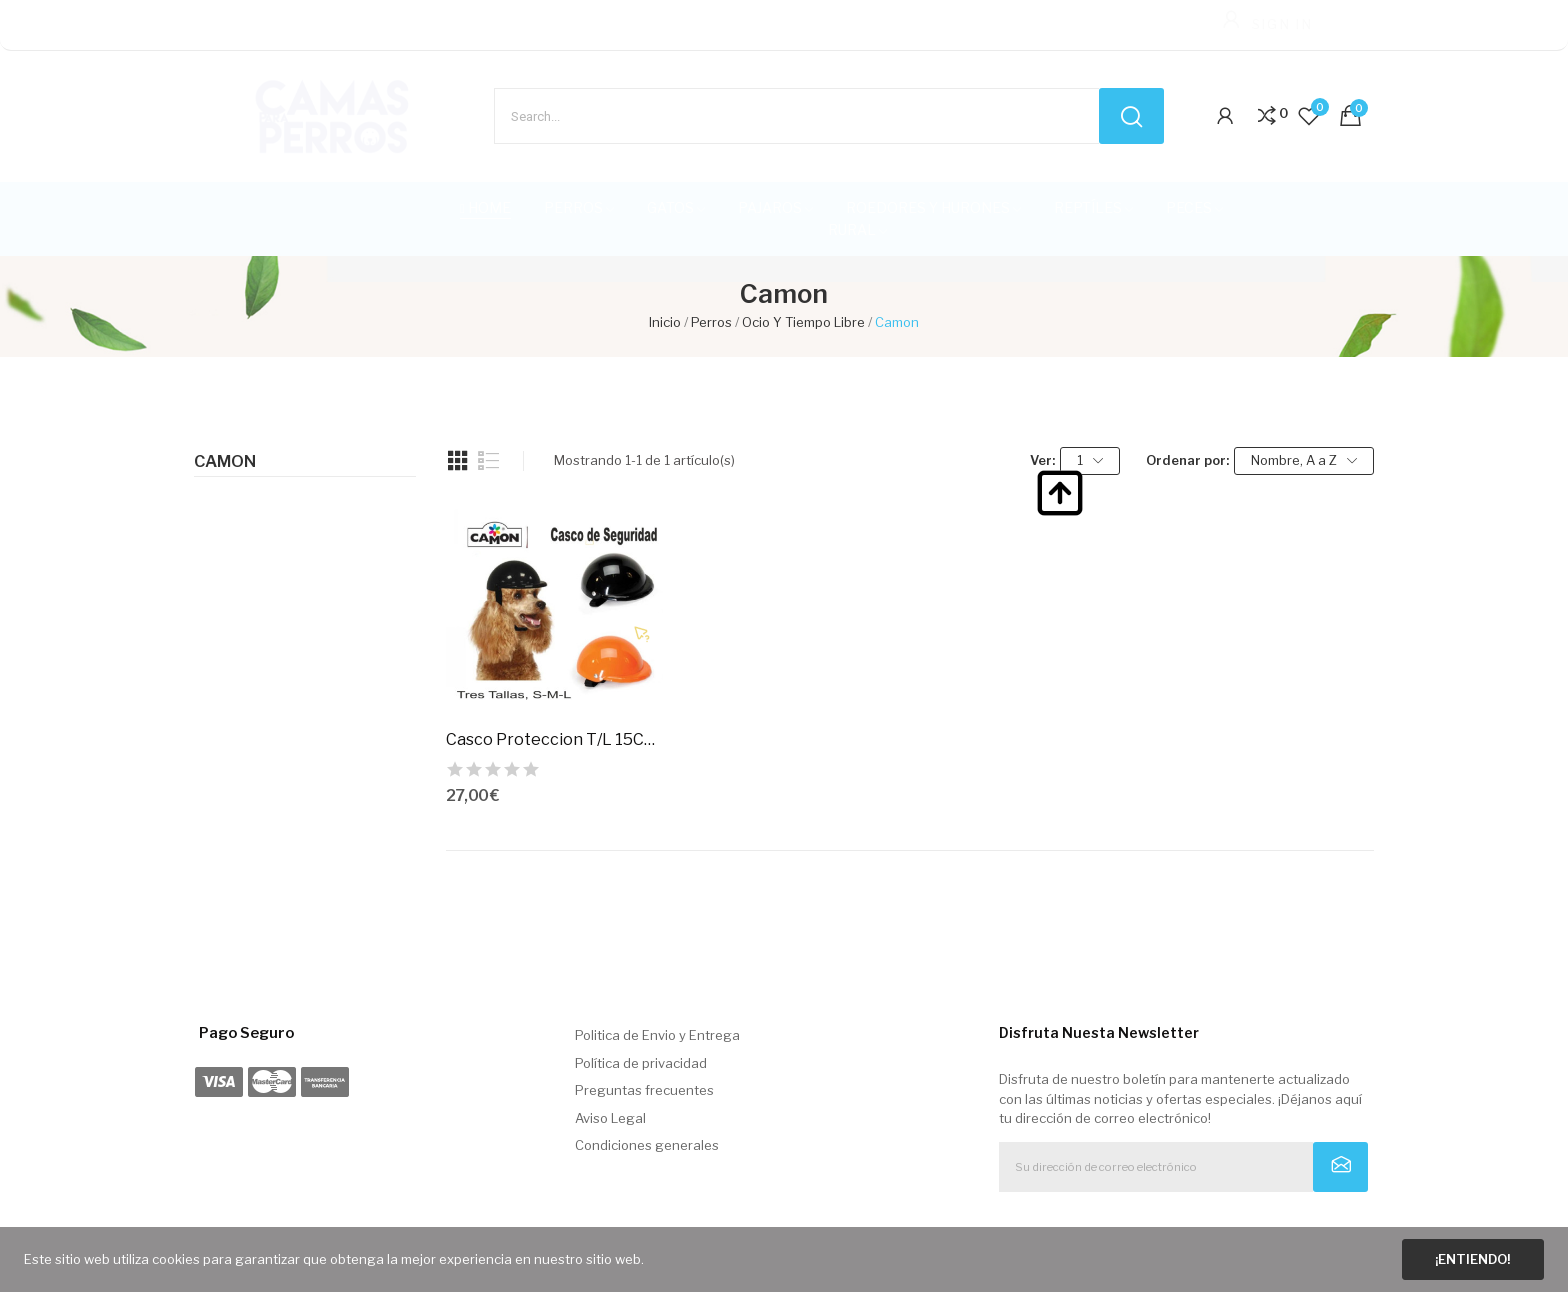 Image resolution: width=1568 pixels, height=1292 pixels. What do you see at coordinates (1060, 493) in the screenshot?
I see `upload a file or document` at bounding box center [1060, 493].